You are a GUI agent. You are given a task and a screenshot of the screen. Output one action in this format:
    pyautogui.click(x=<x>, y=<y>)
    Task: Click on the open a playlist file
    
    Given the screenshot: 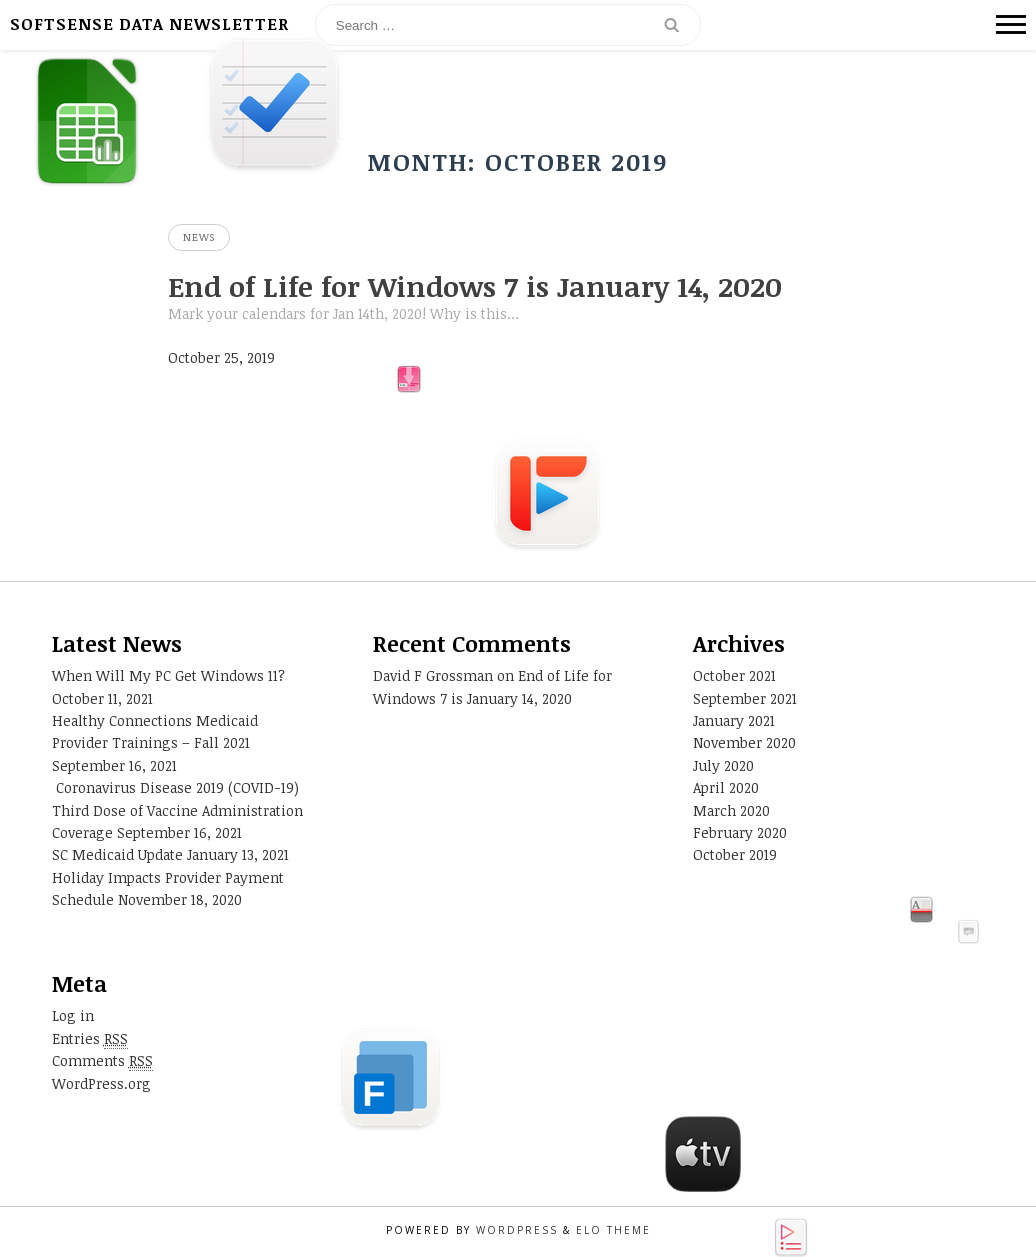 What is the action you would take?
    pyautogui.click(x=791, y=1237)
    